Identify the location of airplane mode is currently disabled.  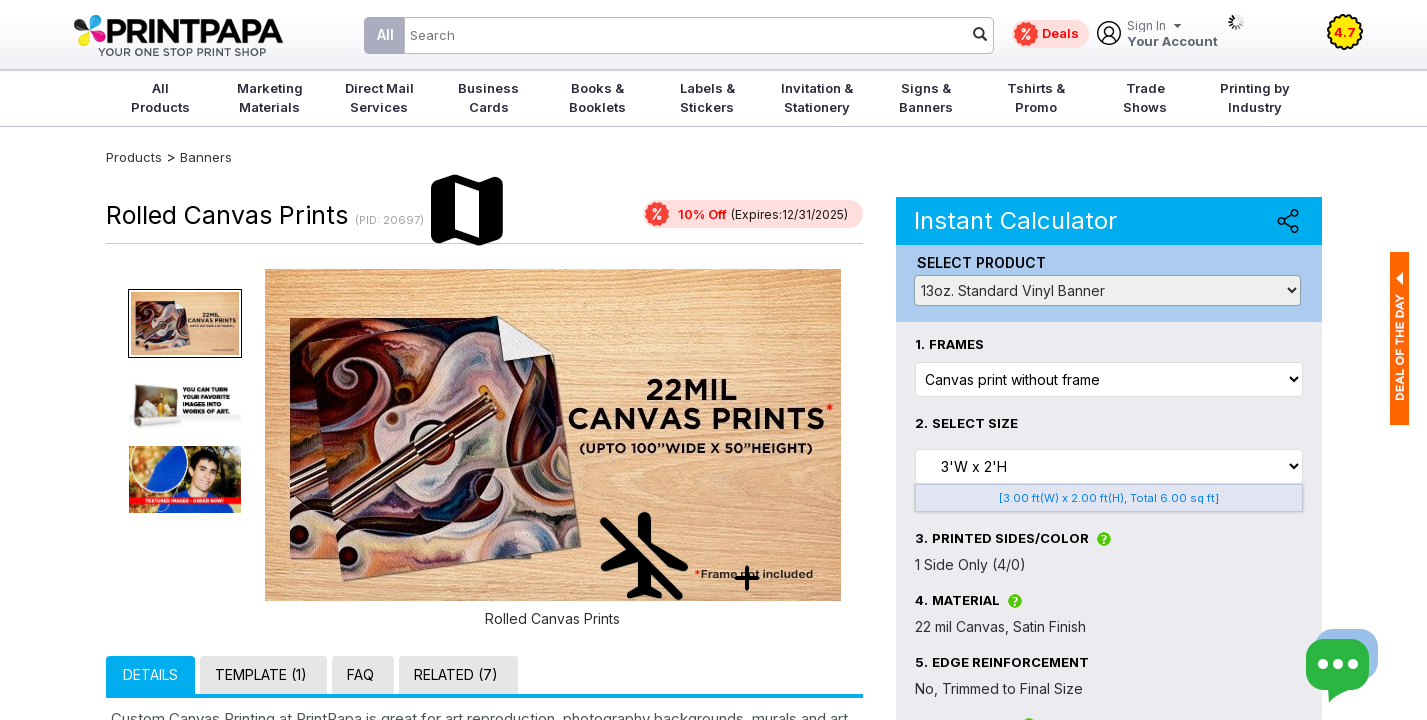
(644, 555).